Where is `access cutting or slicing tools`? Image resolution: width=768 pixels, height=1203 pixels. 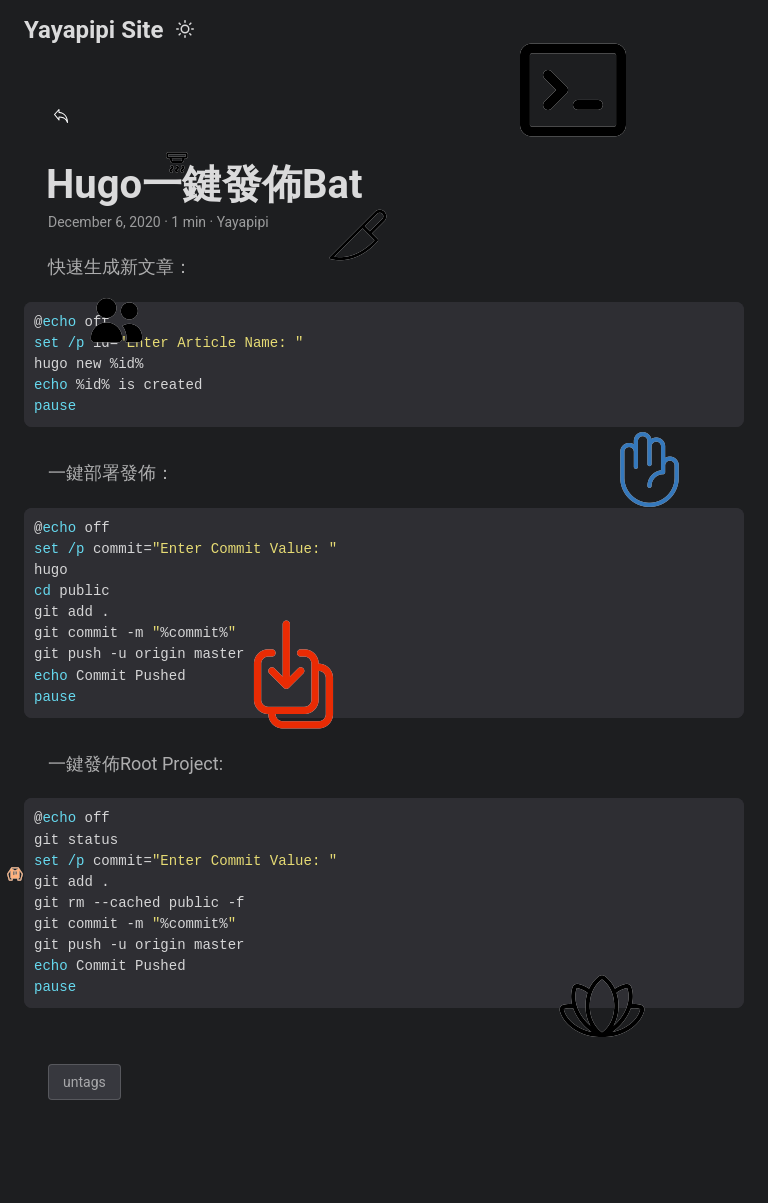 access cutting or slicing tools is located at coordinates (358, 236).